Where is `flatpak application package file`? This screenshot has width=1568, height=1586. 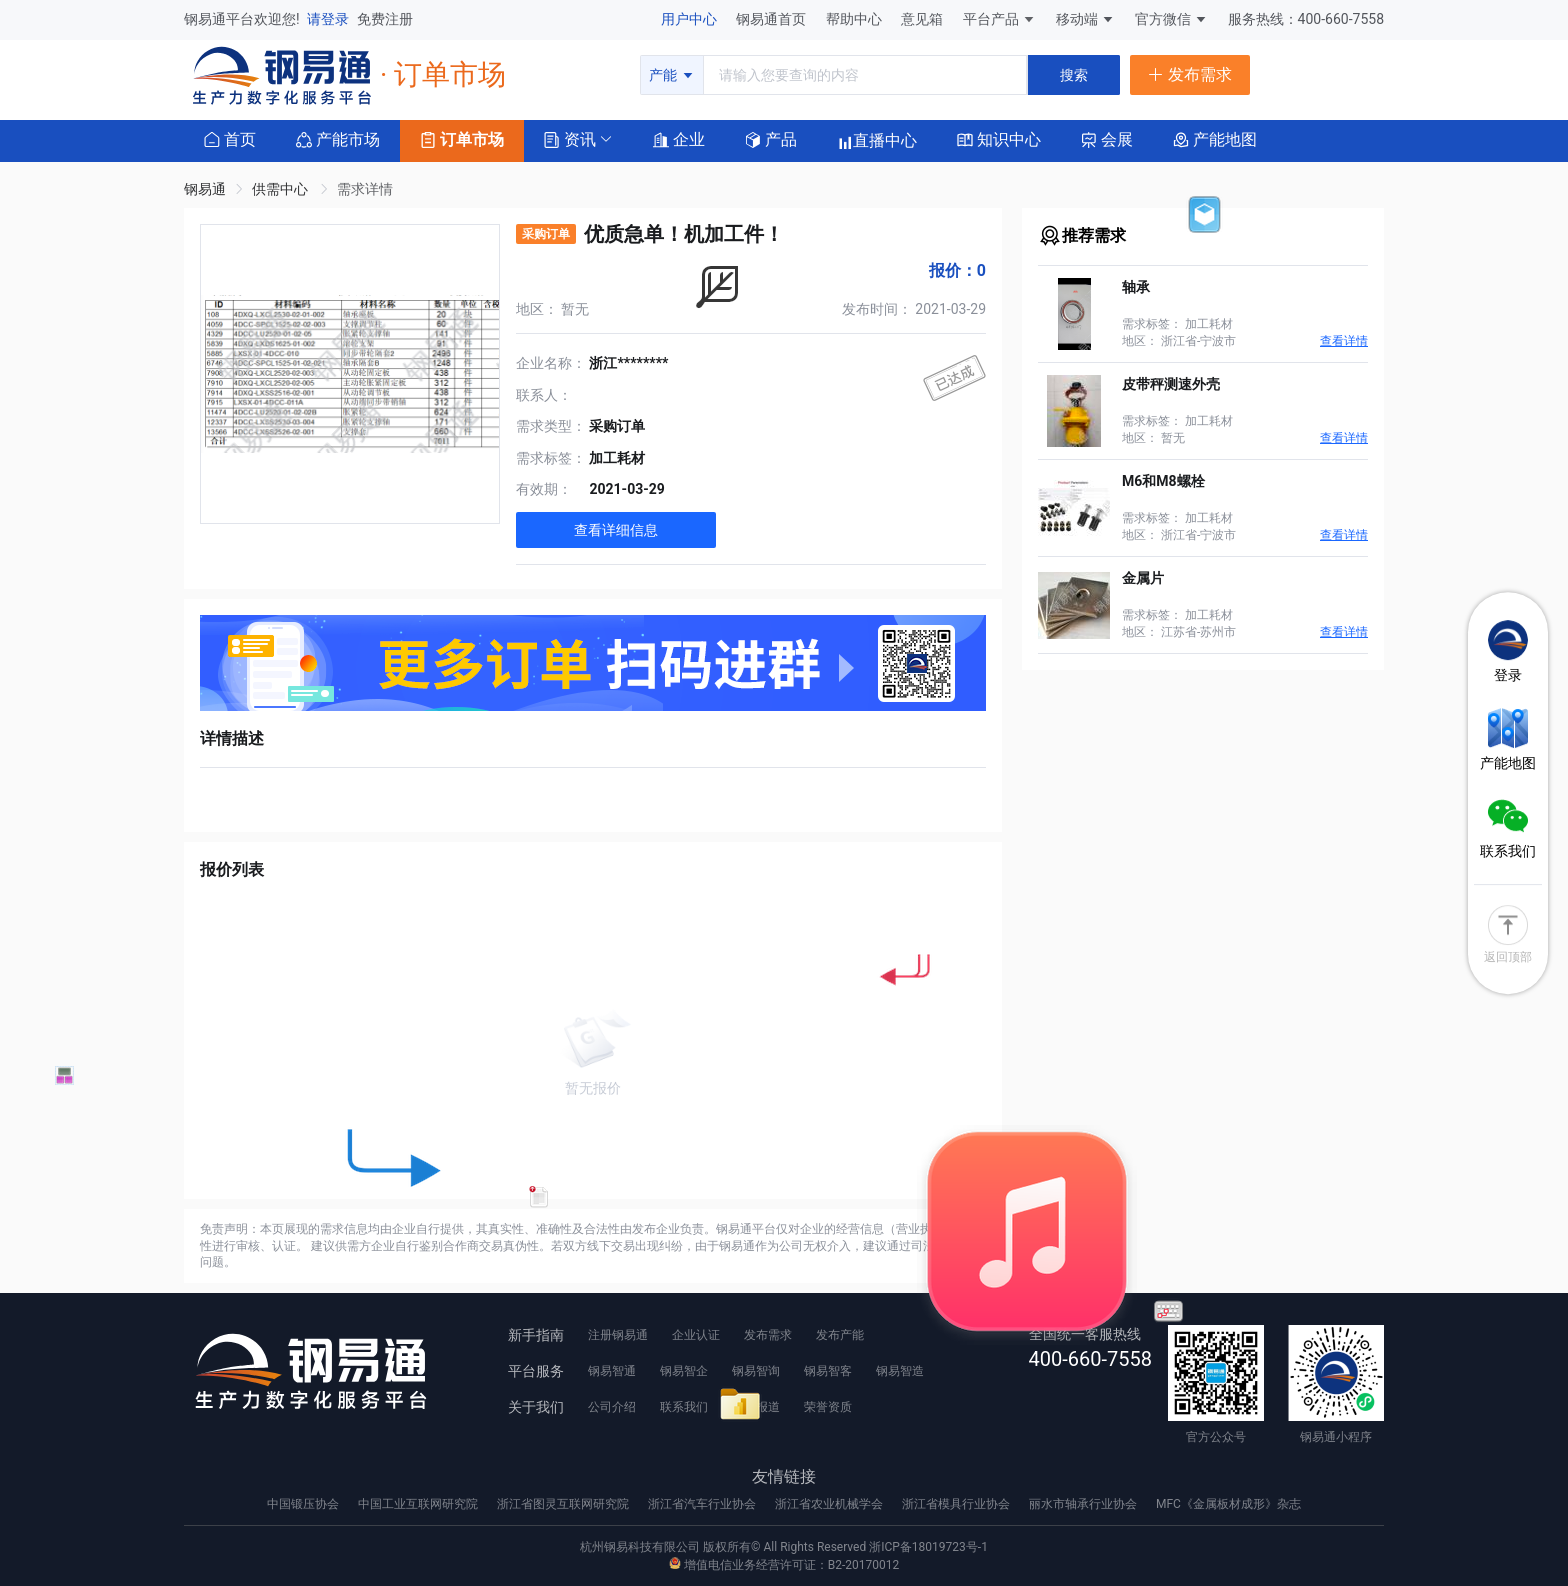
flatpak application package file is located at coordinates (1204, 214).